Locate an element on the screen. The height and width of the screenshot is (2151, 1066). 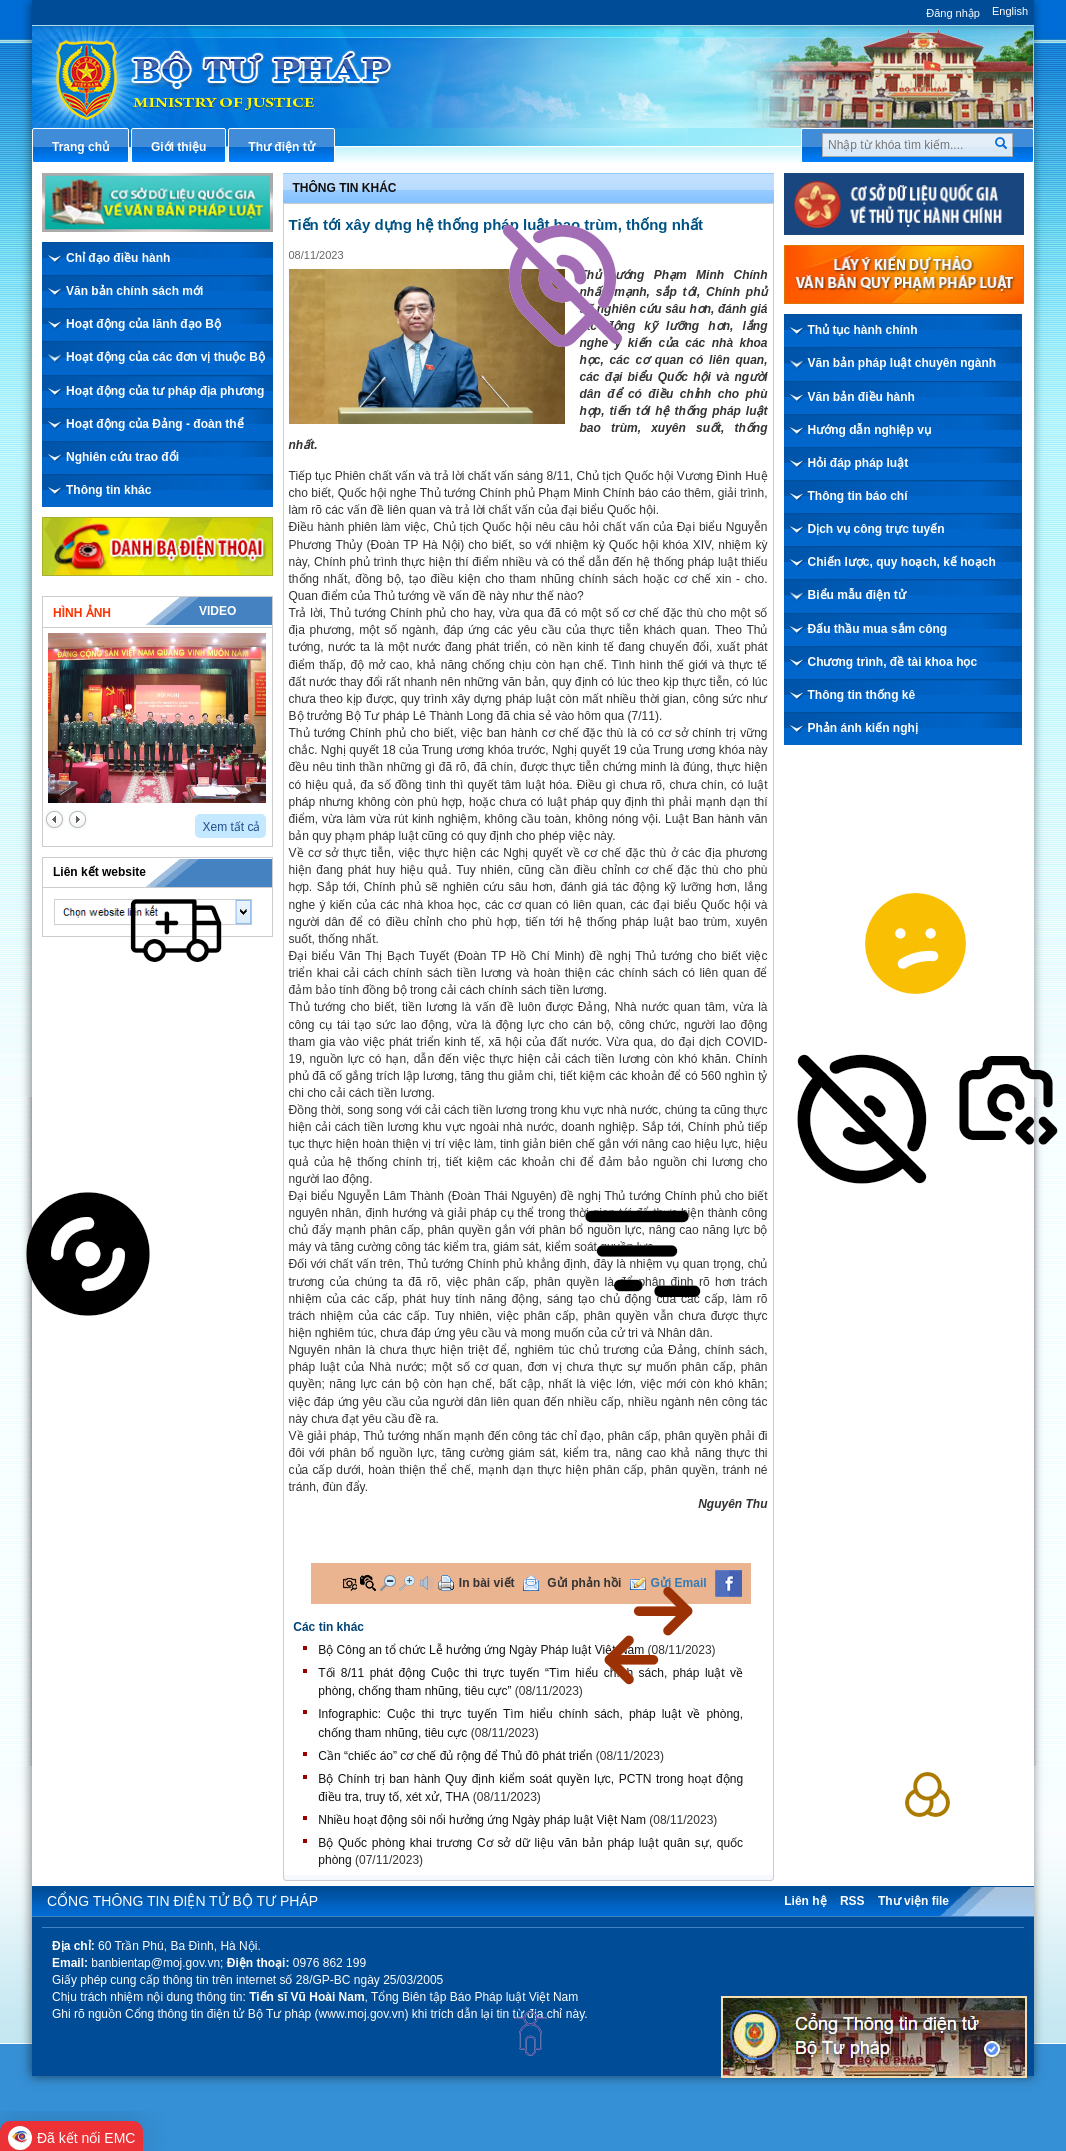
indicates a confused or uncertain state is located at coordinates (915, 943).